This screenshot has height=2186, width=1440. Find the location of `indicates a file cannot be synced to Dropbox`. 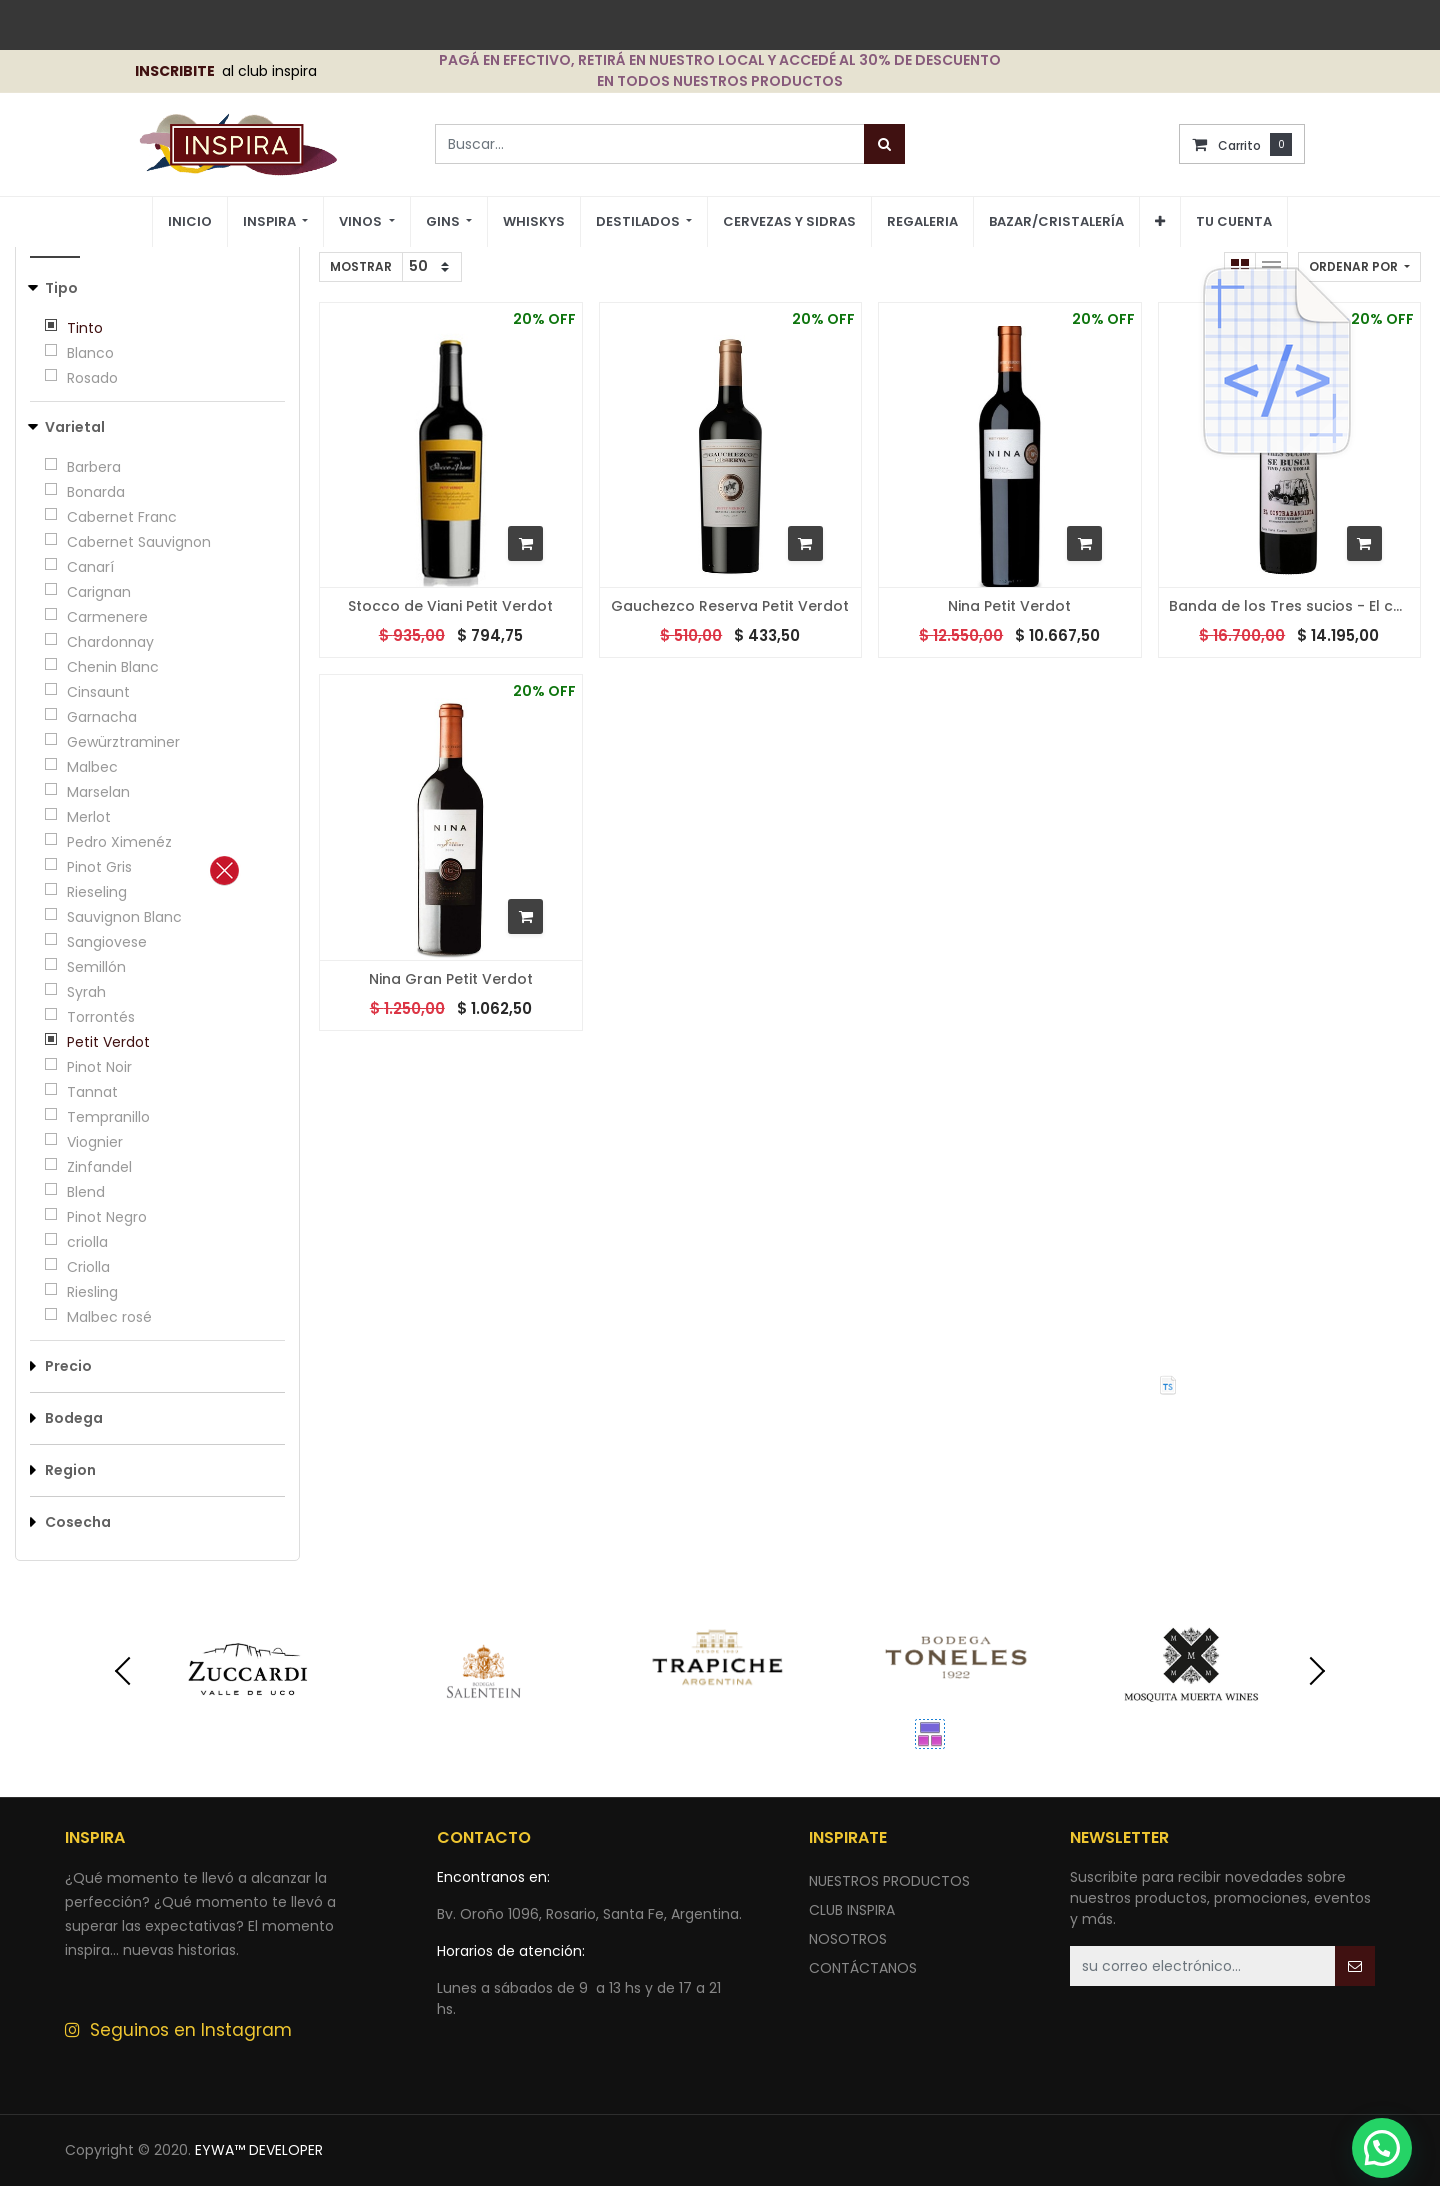

indicates a file cannot be synced to Dropbox is located at coordinates (224, 870).